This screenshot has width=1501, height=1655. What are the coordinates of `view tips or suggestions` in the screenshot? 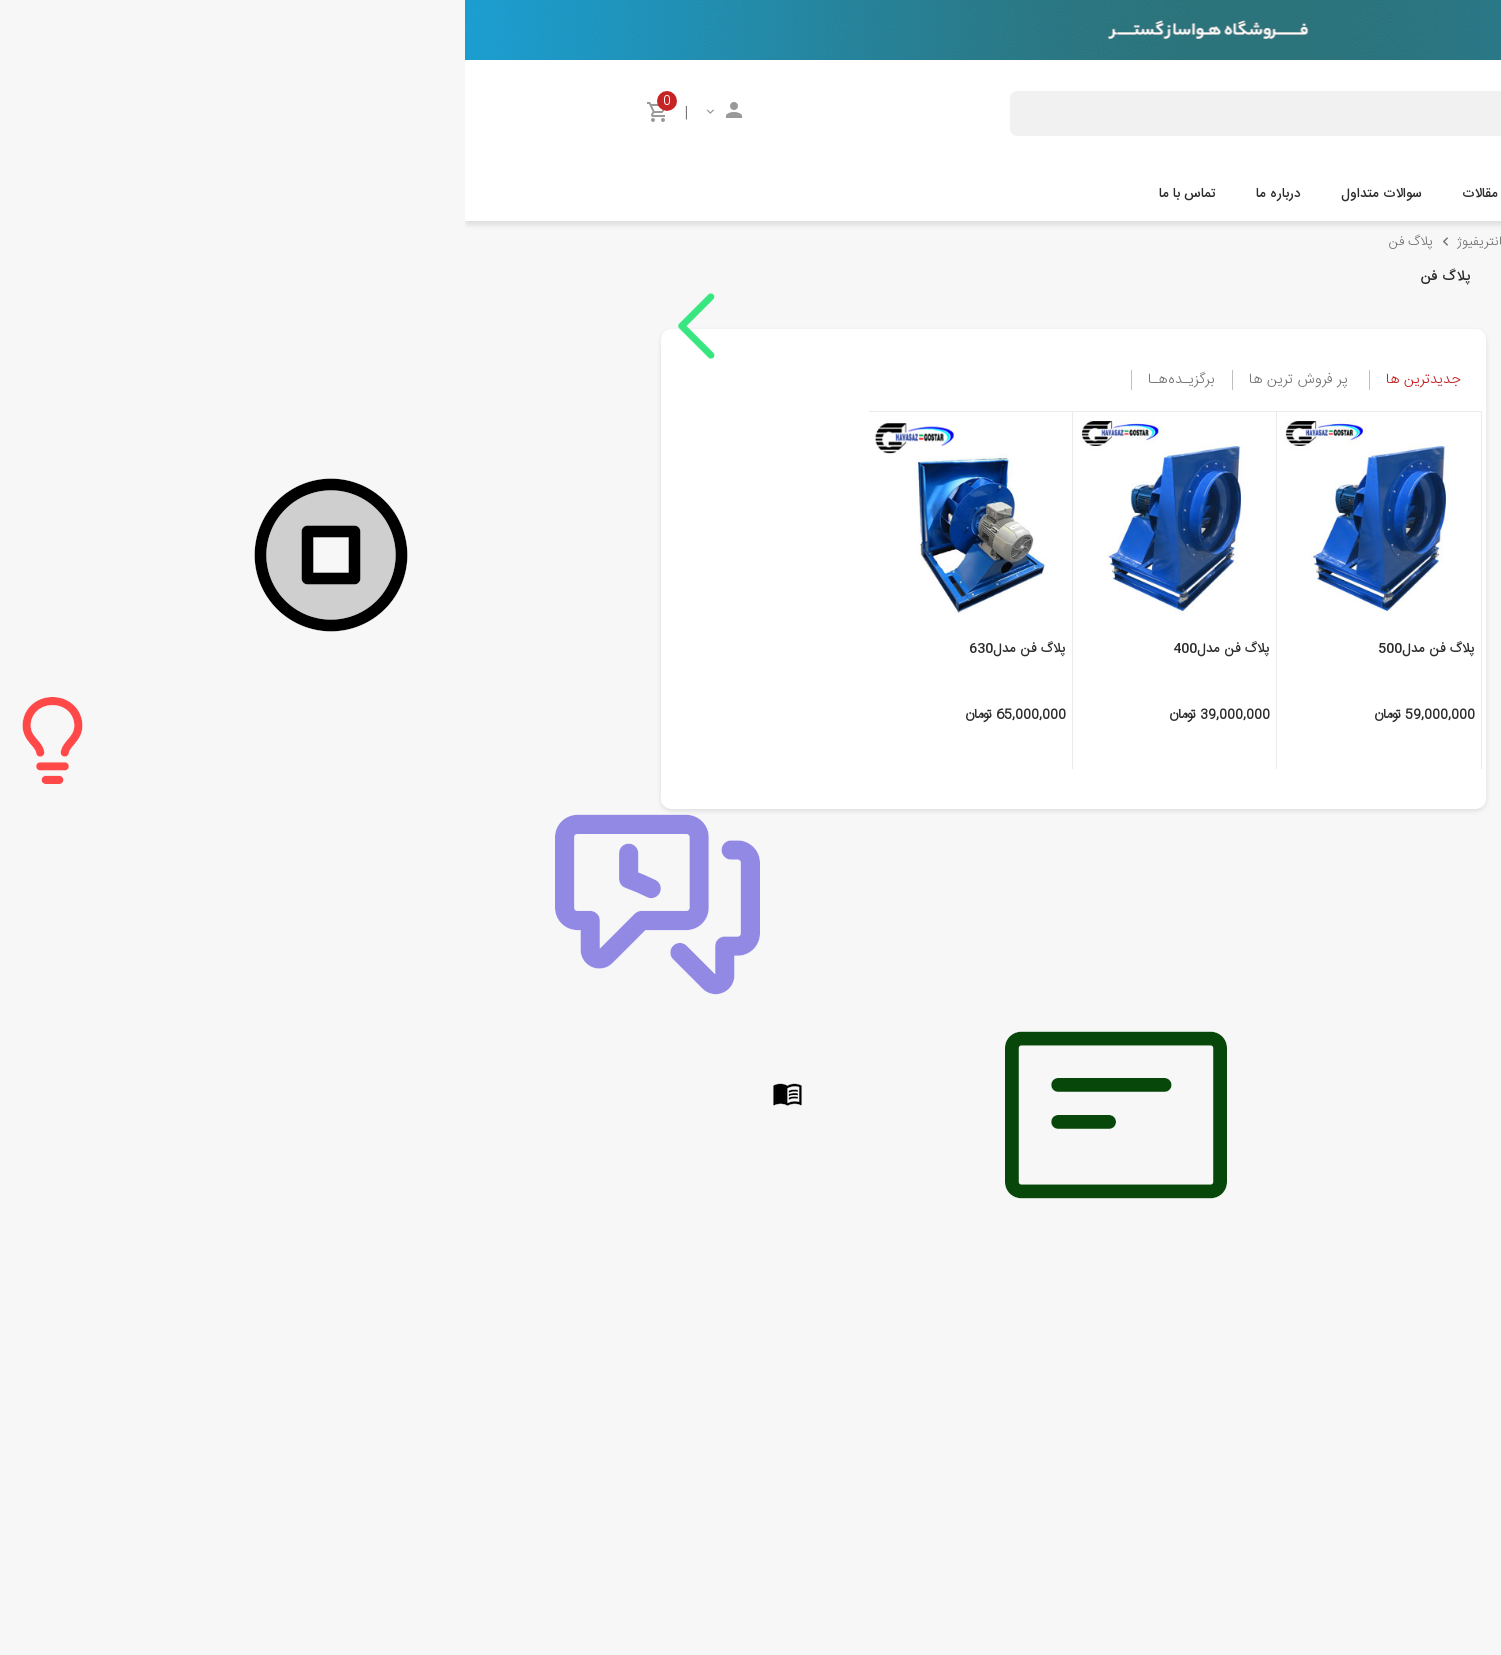 It's located at (52, 740).